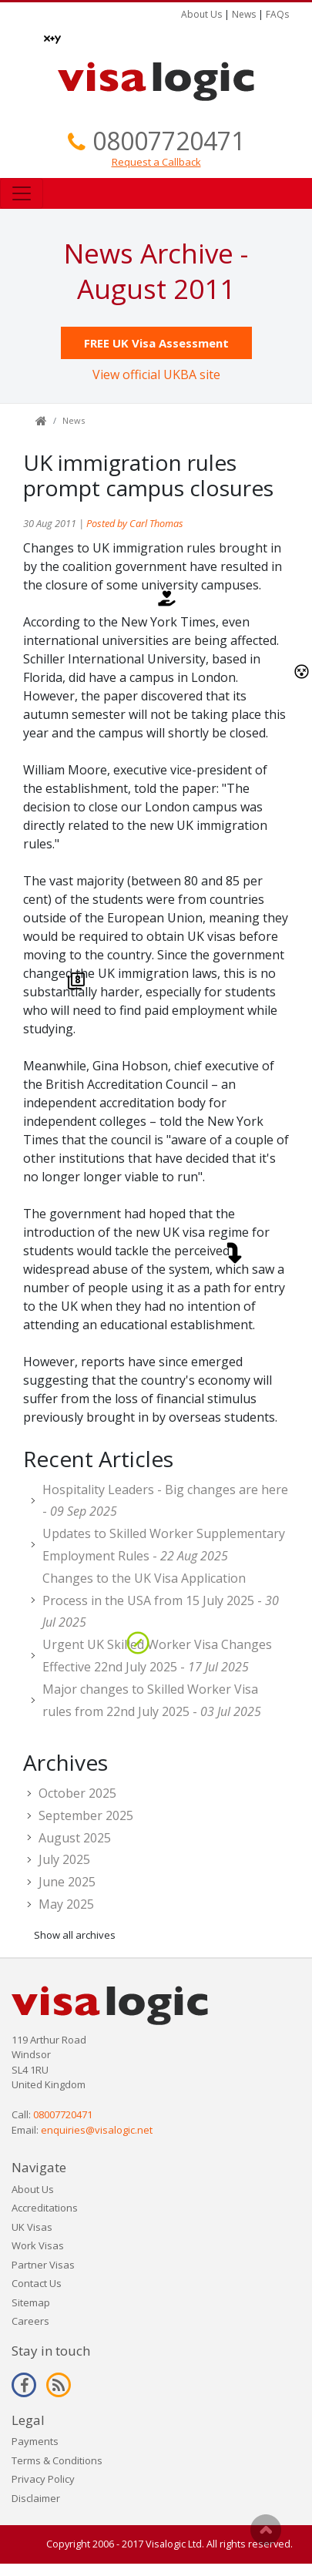 Image resolution: width=312 pixels, height=2576 pixels. What do you see at coordinates (301, 671) in the screenshot?
I see `indicates an error or system crash` at bounding box center [301, 671].